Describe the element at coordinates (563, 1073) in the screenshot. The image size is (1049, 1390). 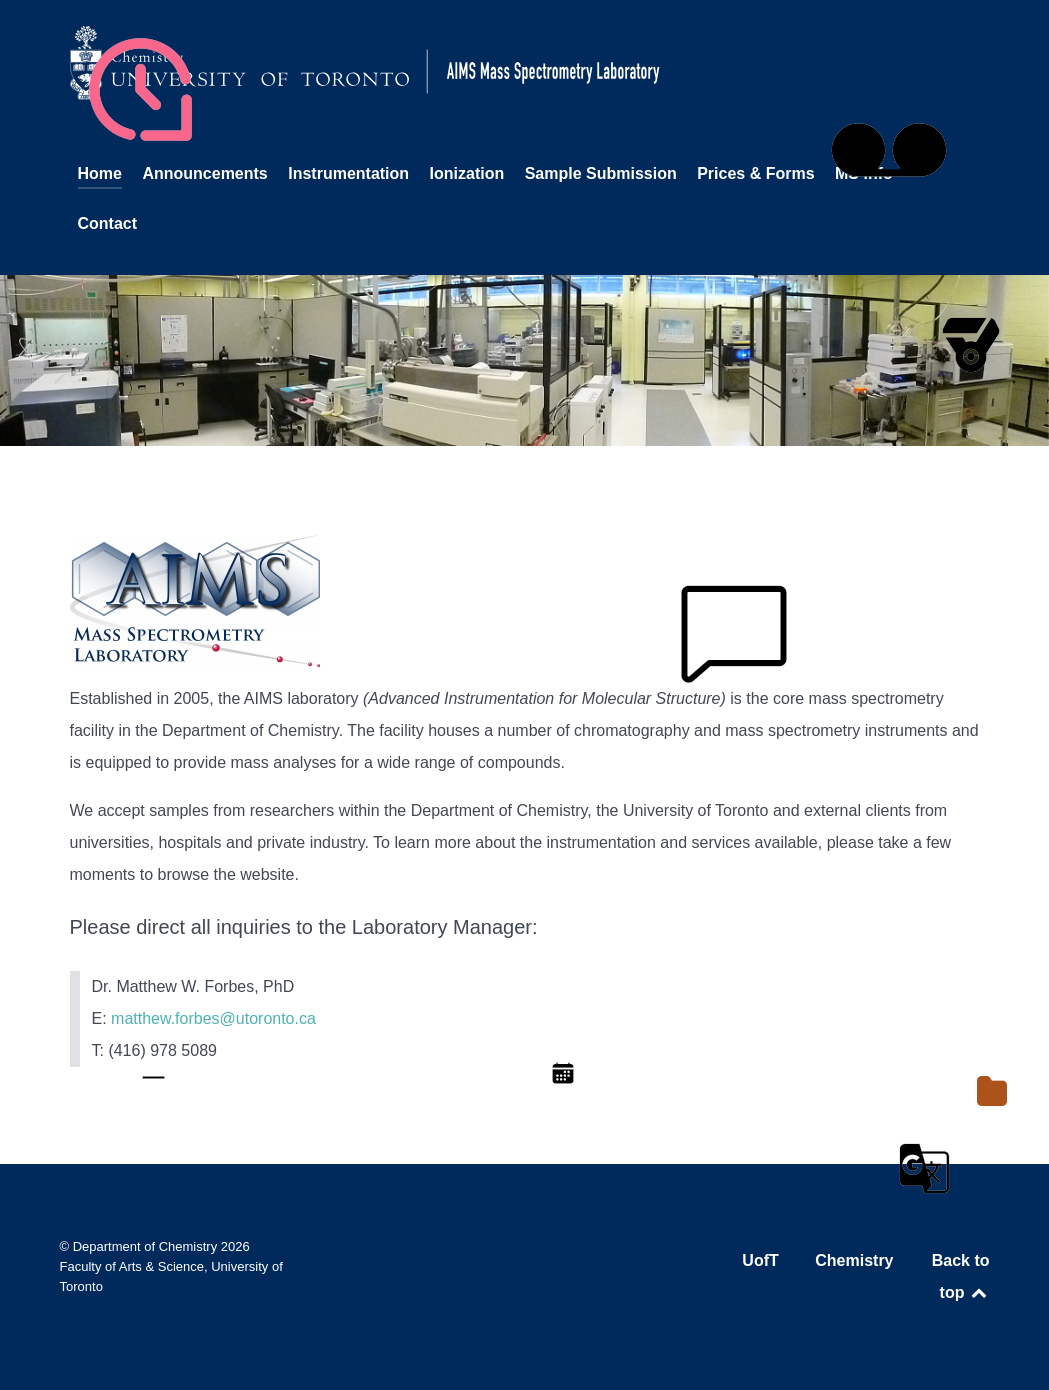
I see `view calendar or schedule` at that location.